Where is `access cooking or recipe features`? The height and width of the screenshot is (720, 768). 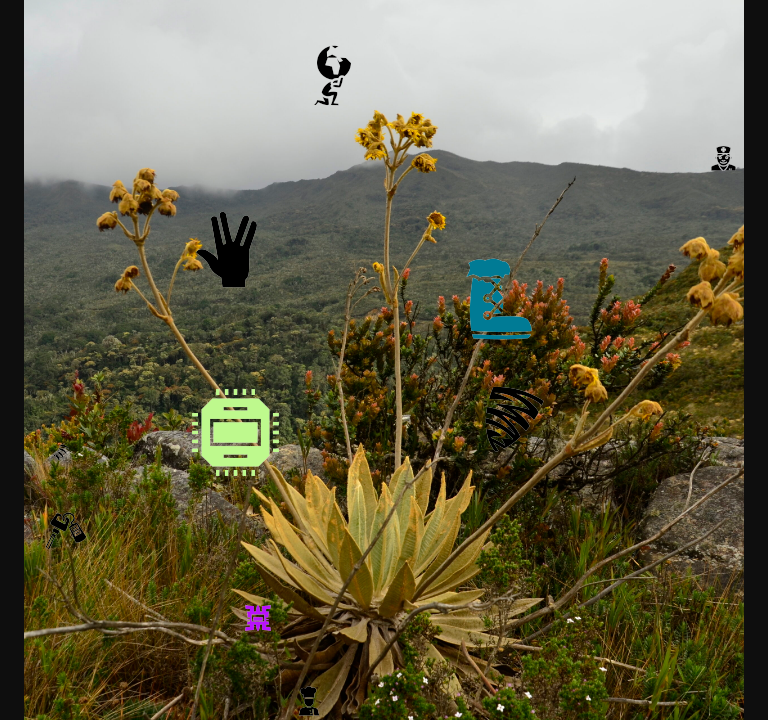
access cooking or recipe features is located at coordinates (309, 701).